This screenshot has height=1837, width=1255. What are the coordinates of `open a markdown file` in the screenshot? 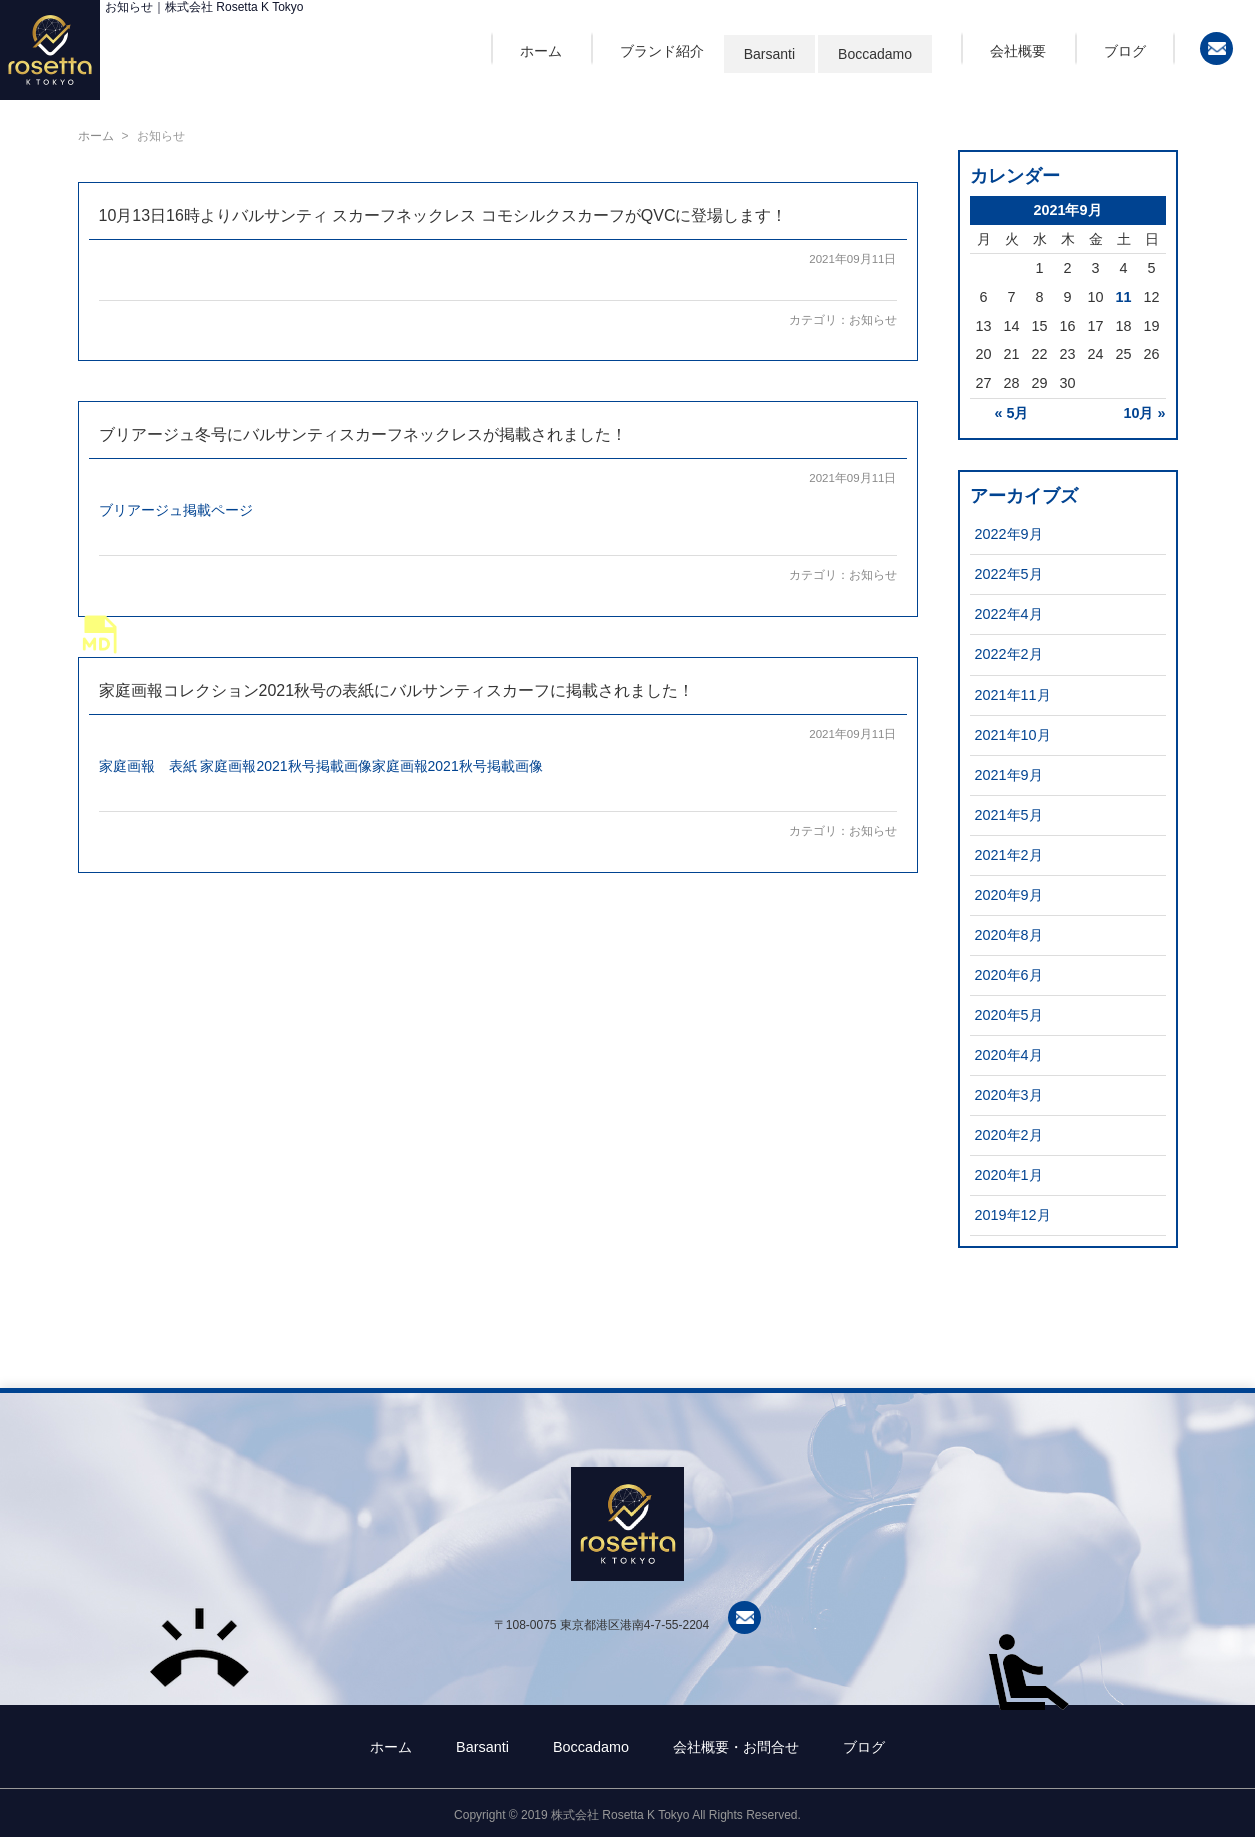 It's located at (100, 634).